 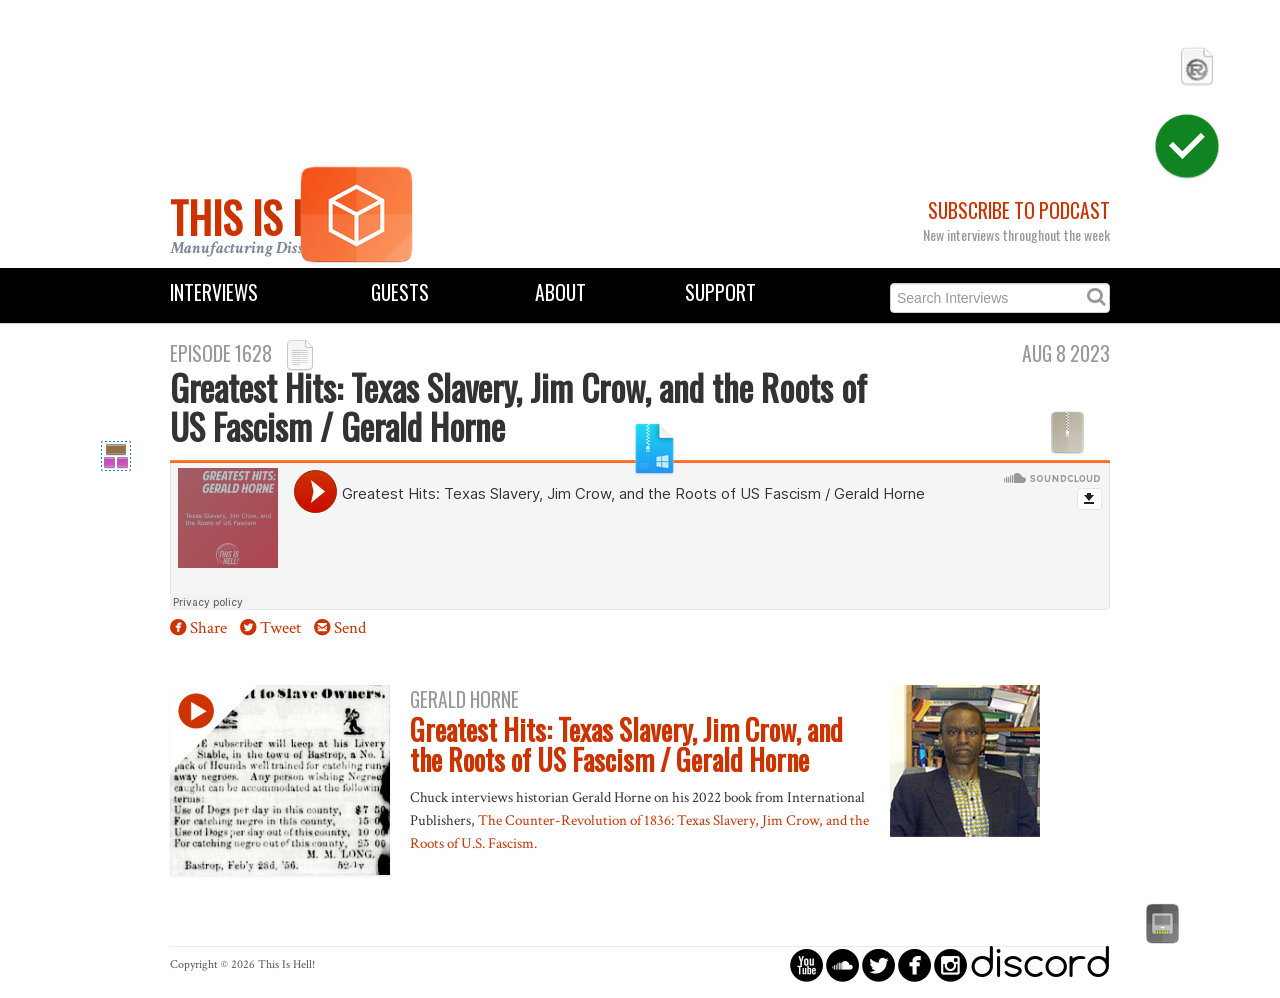 What do you see at coordinates (654, 449) in the screenshot?
I see `a compressed windows executable file` at bounding box center [654, 449].